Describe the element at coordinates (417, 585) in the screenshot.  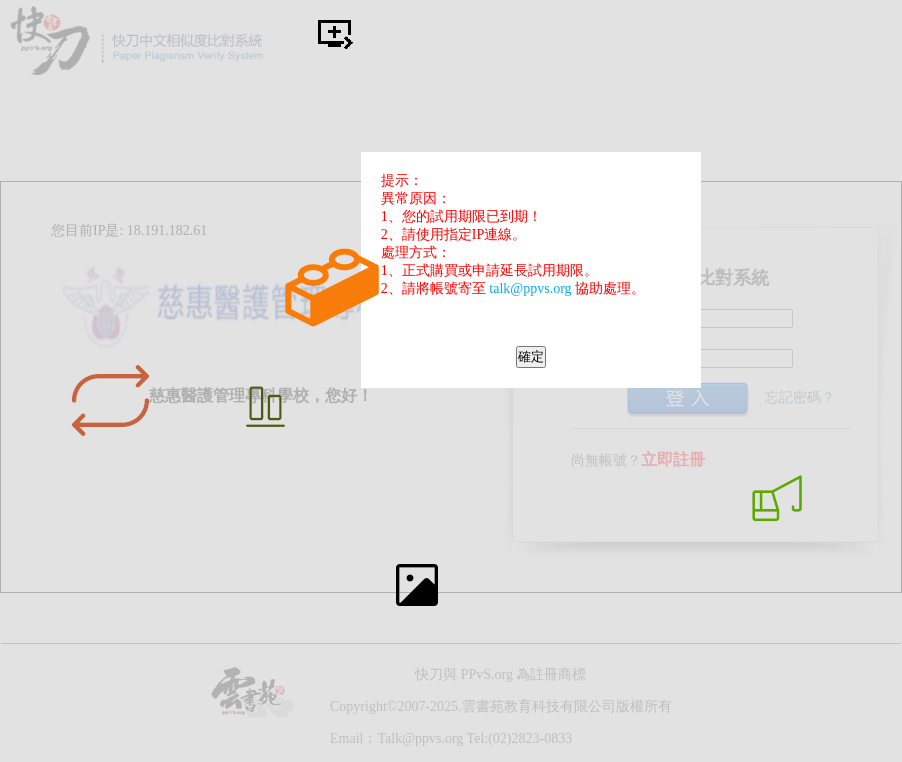
I see `view image or photo` at that location.